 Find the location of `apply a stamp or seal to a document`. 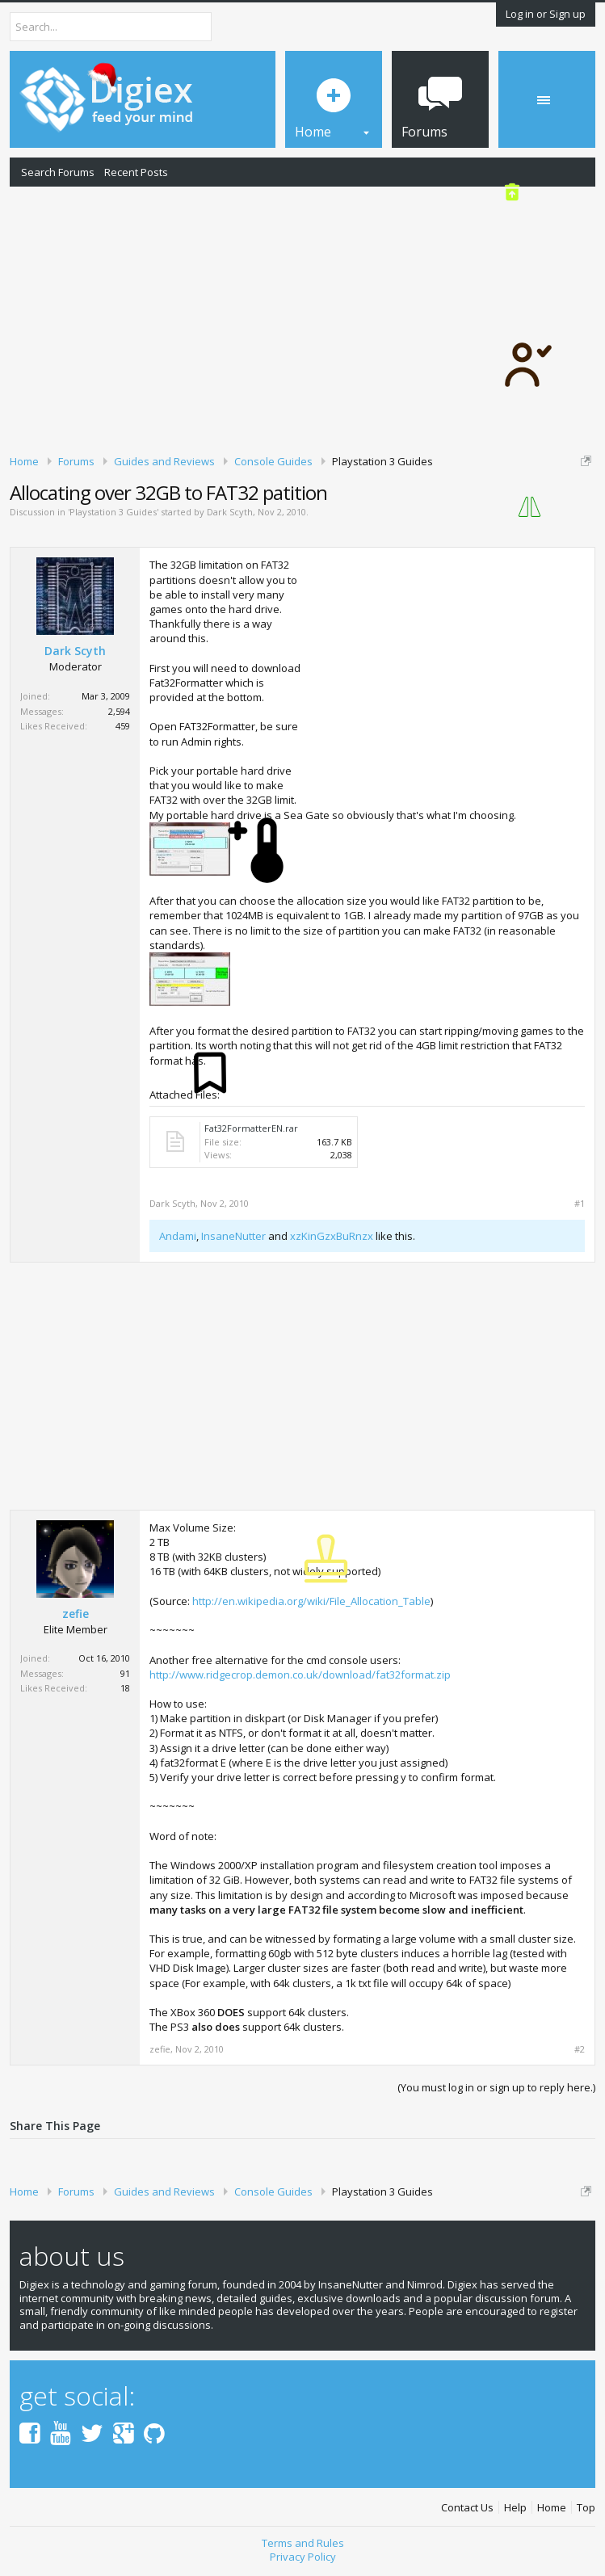

apply a stamp or seal to a document is located at coordinates (326, 1559).